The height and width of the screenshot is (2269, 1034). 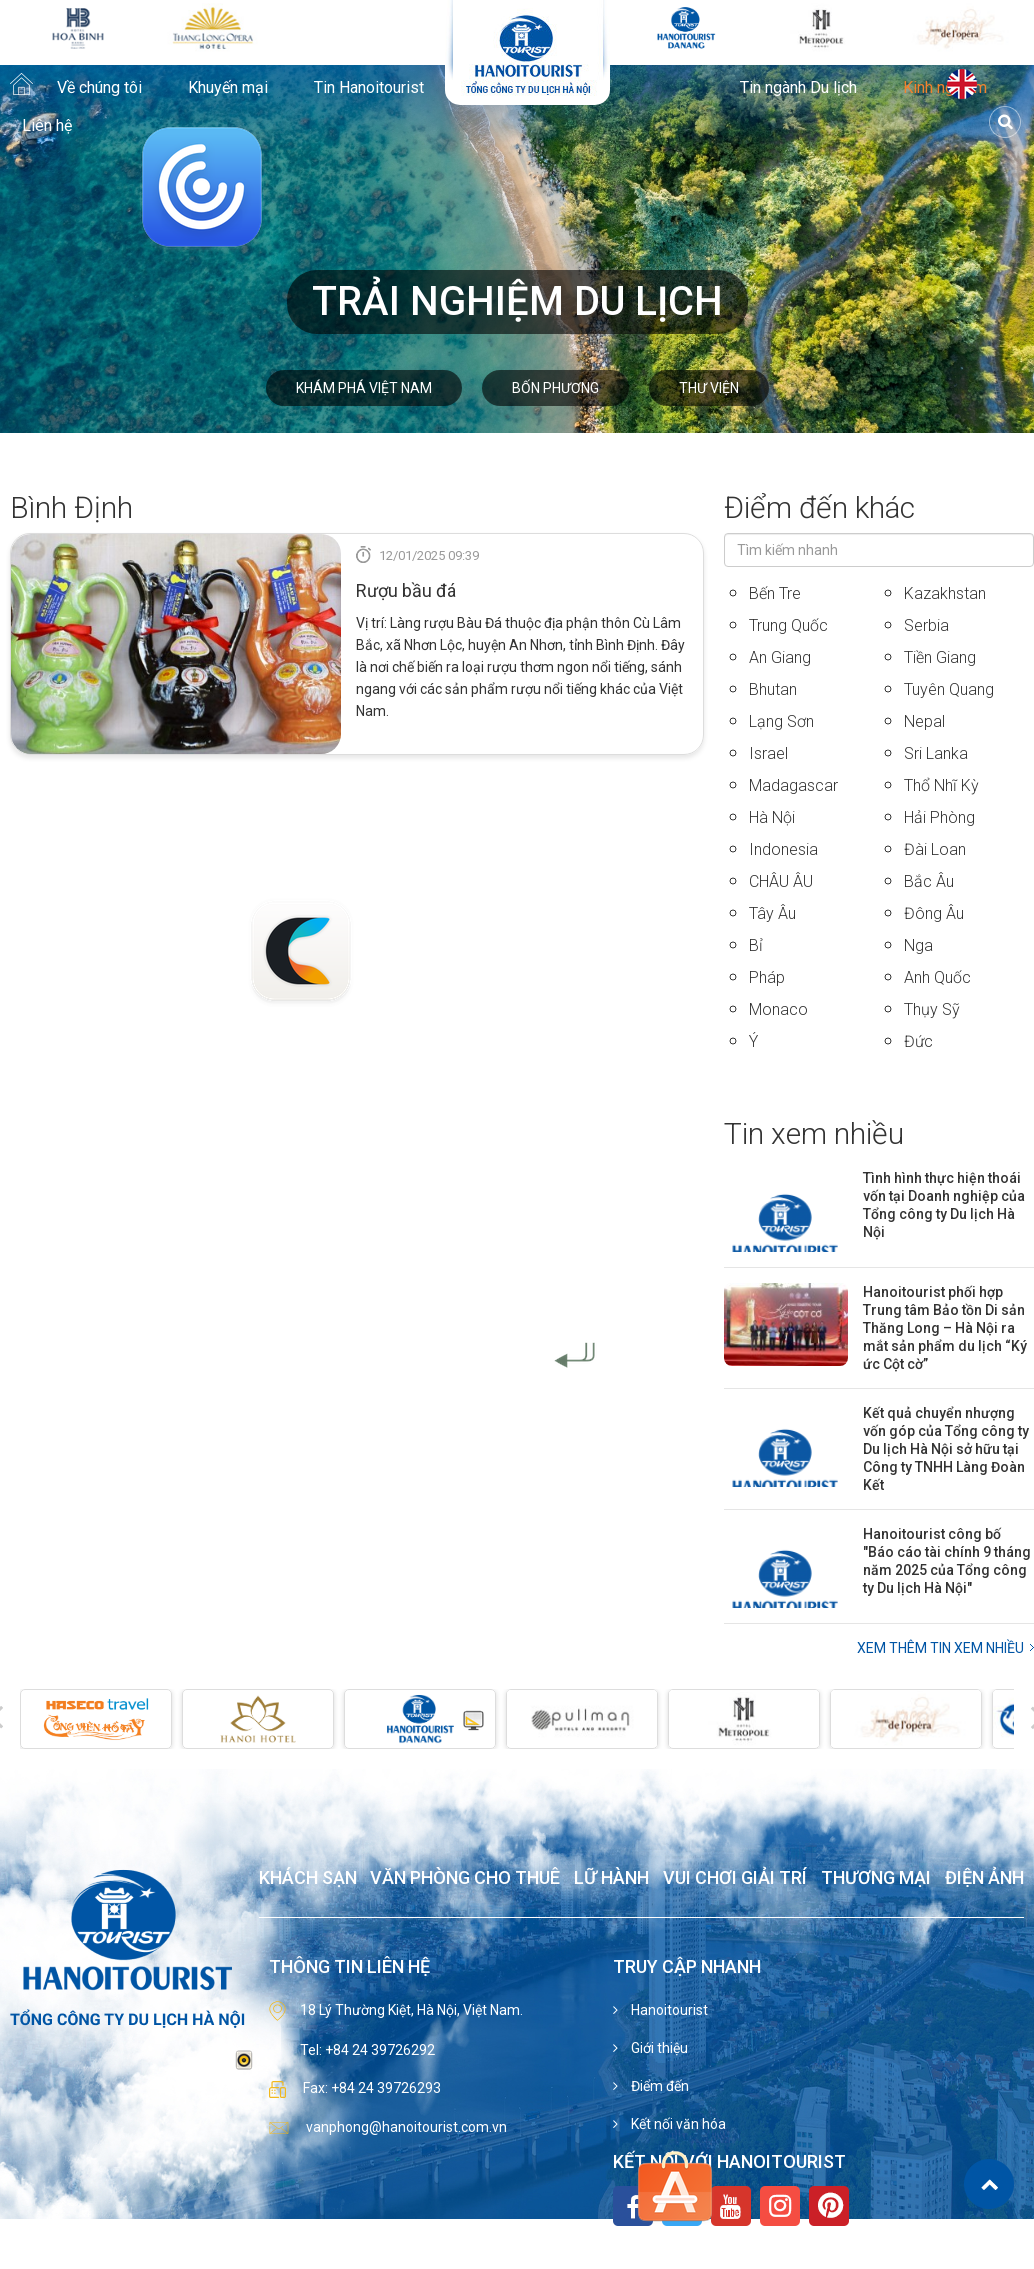 I want to click on open the ubuntu software center, so click(x=675, y=2192).